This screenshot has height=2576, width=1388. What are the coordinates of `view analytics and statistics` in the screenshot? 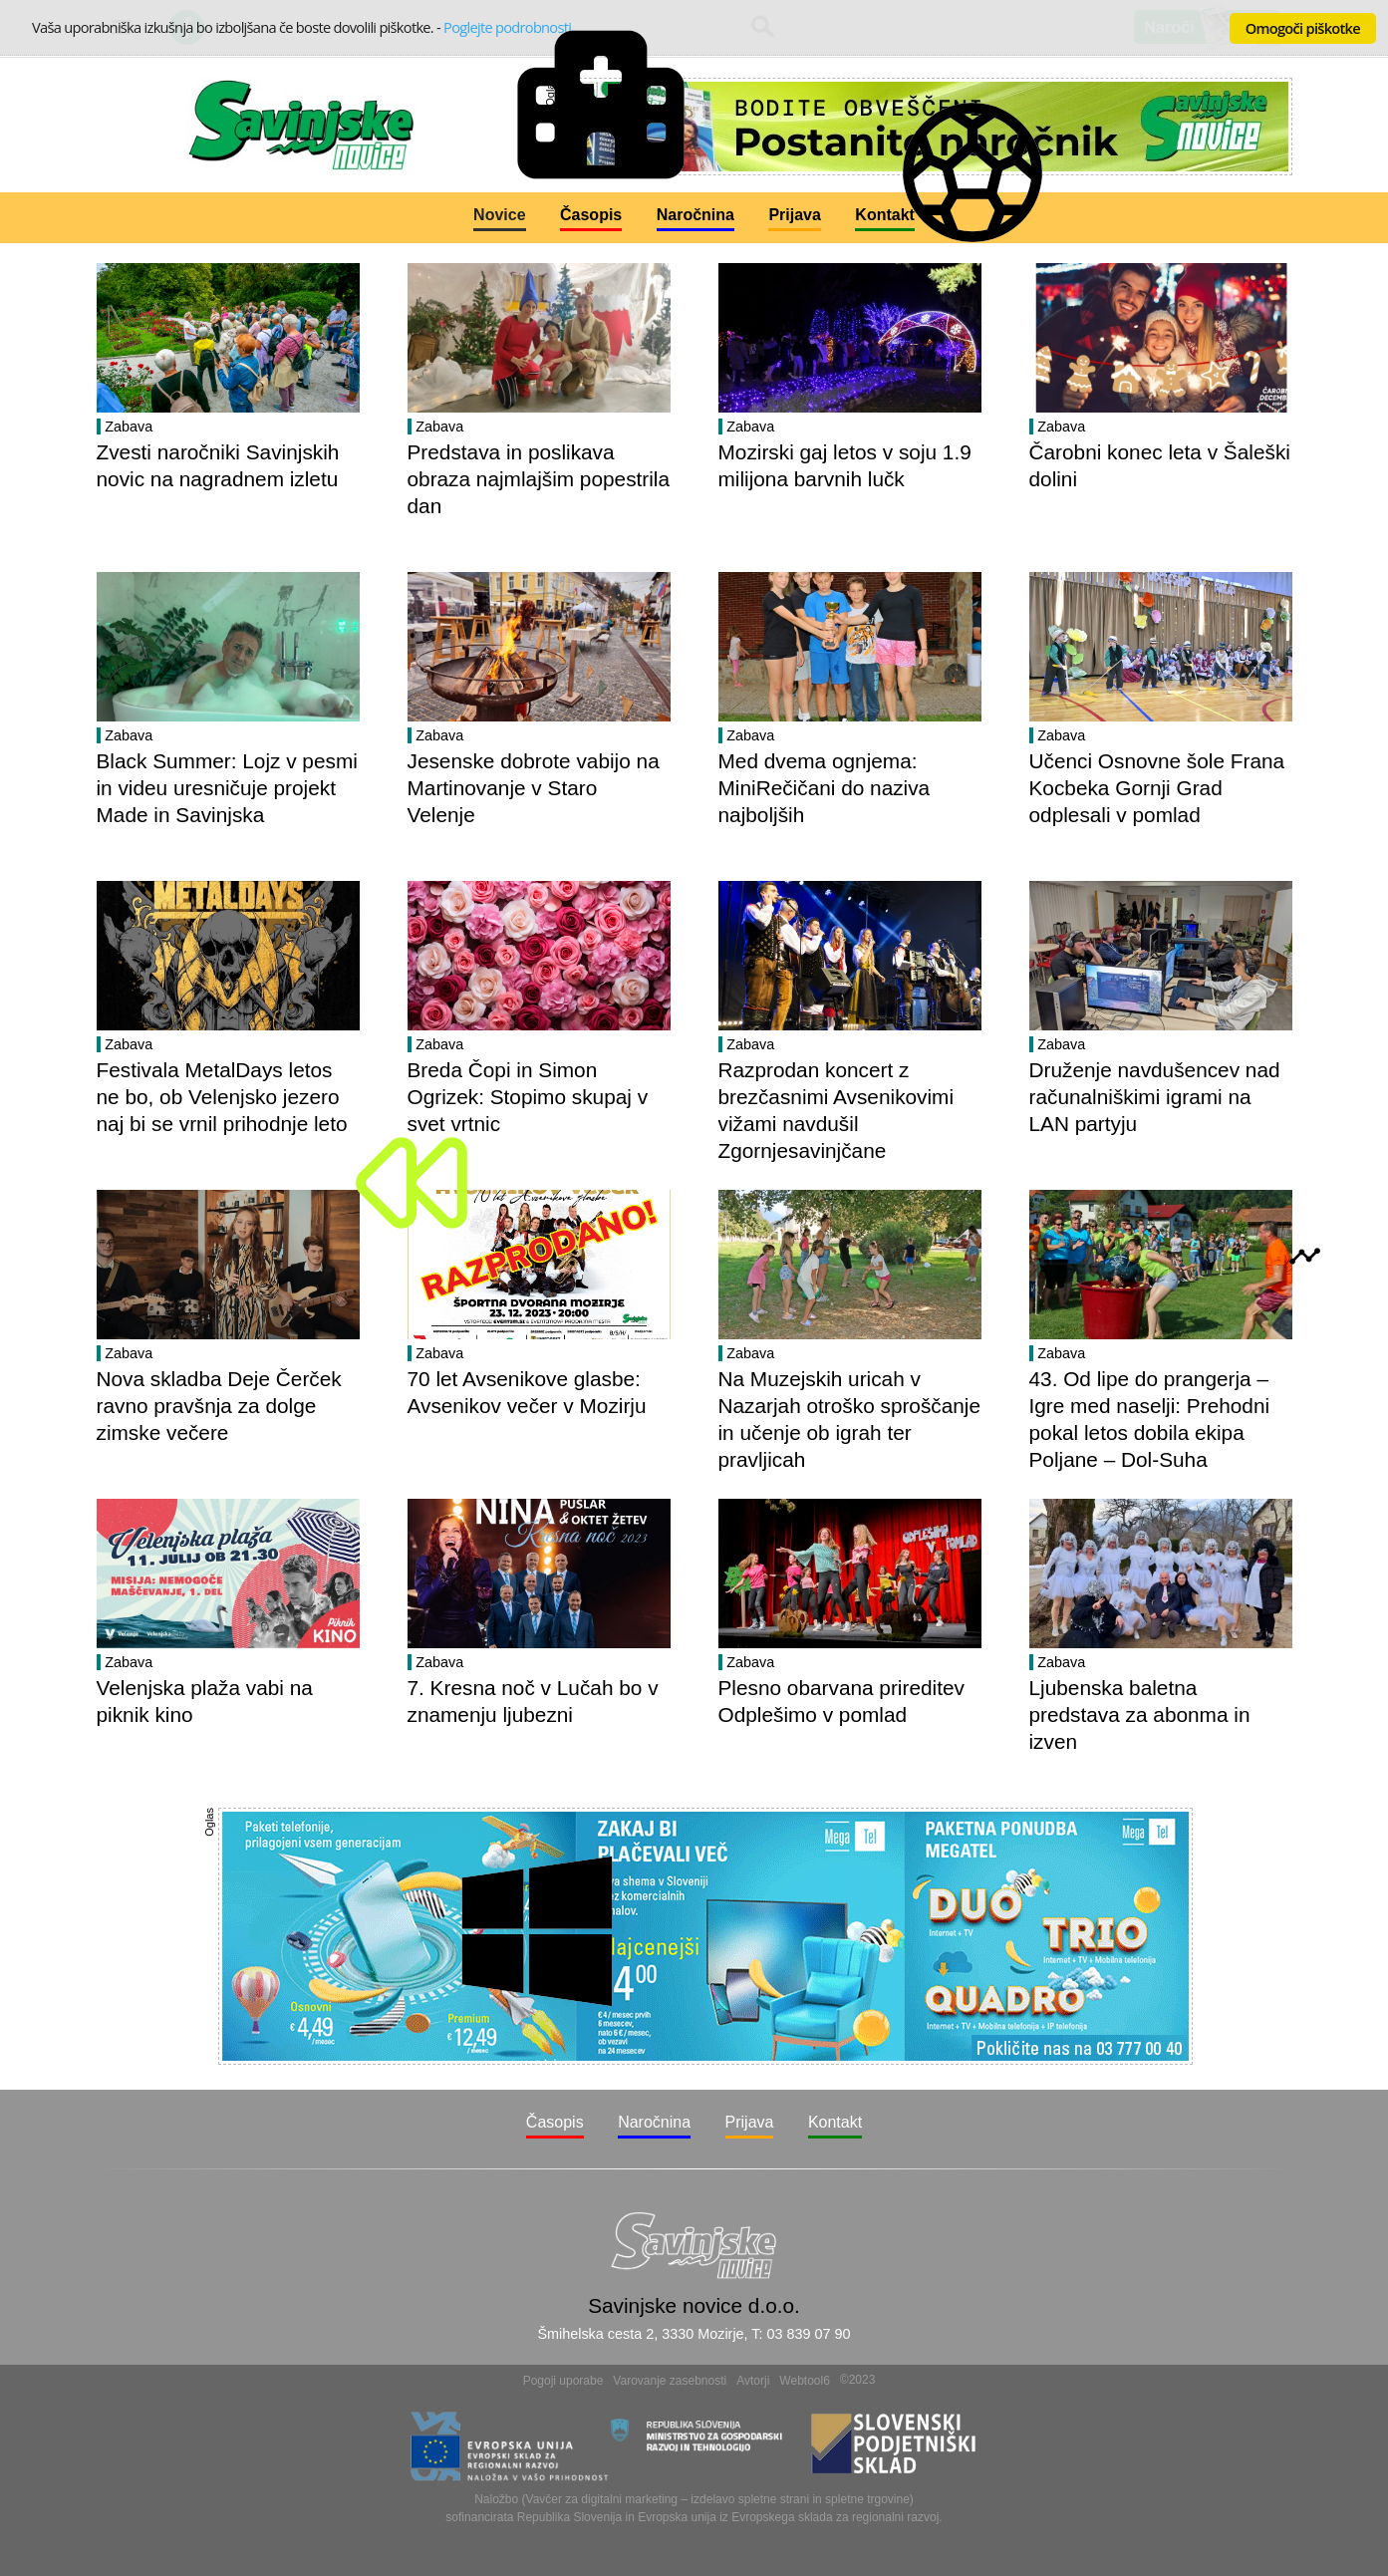 It's located at (1304, 1256).